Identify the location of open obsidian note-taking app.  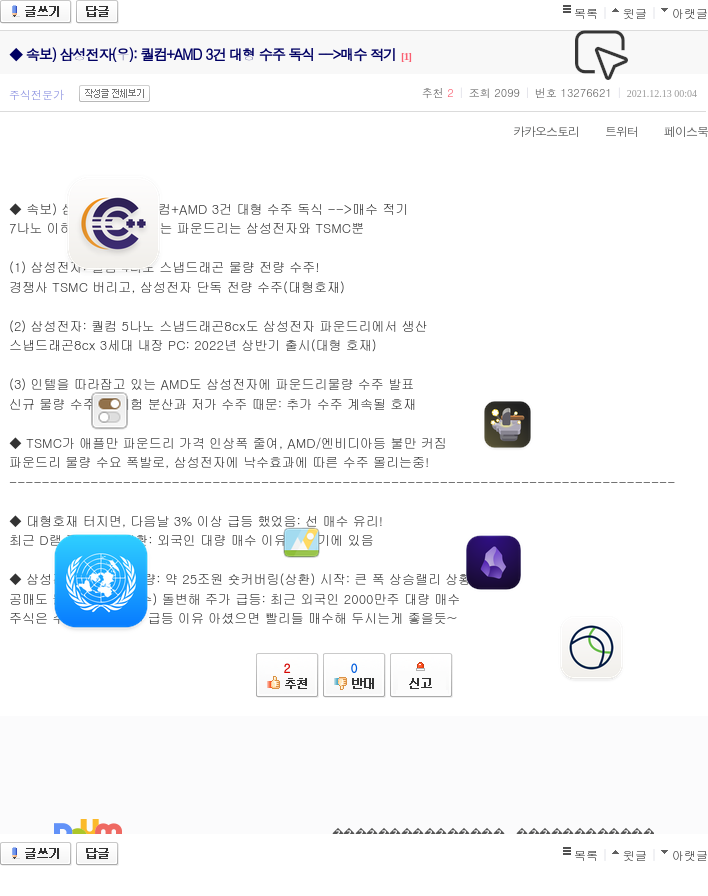
(493, 562).